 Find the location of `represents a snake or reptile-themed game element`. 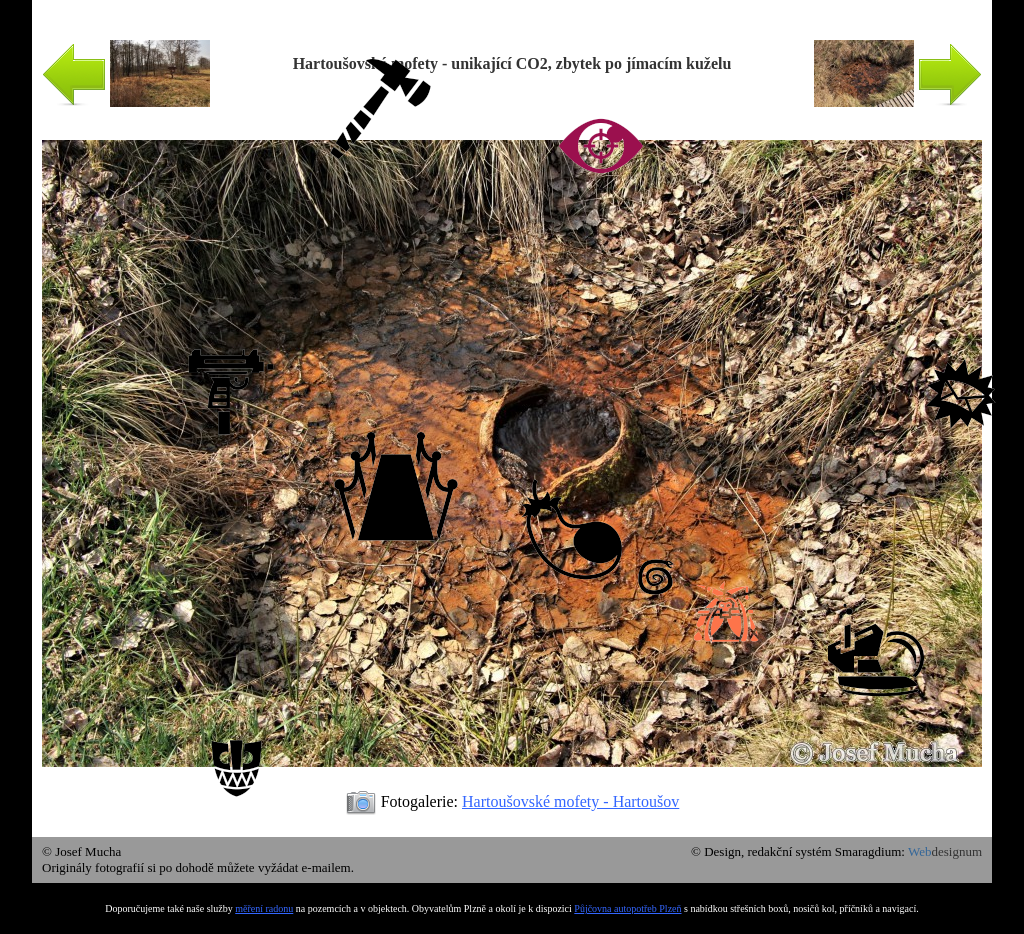

represents a snake or reptile-themed game element is located at coordinates (656, 577).